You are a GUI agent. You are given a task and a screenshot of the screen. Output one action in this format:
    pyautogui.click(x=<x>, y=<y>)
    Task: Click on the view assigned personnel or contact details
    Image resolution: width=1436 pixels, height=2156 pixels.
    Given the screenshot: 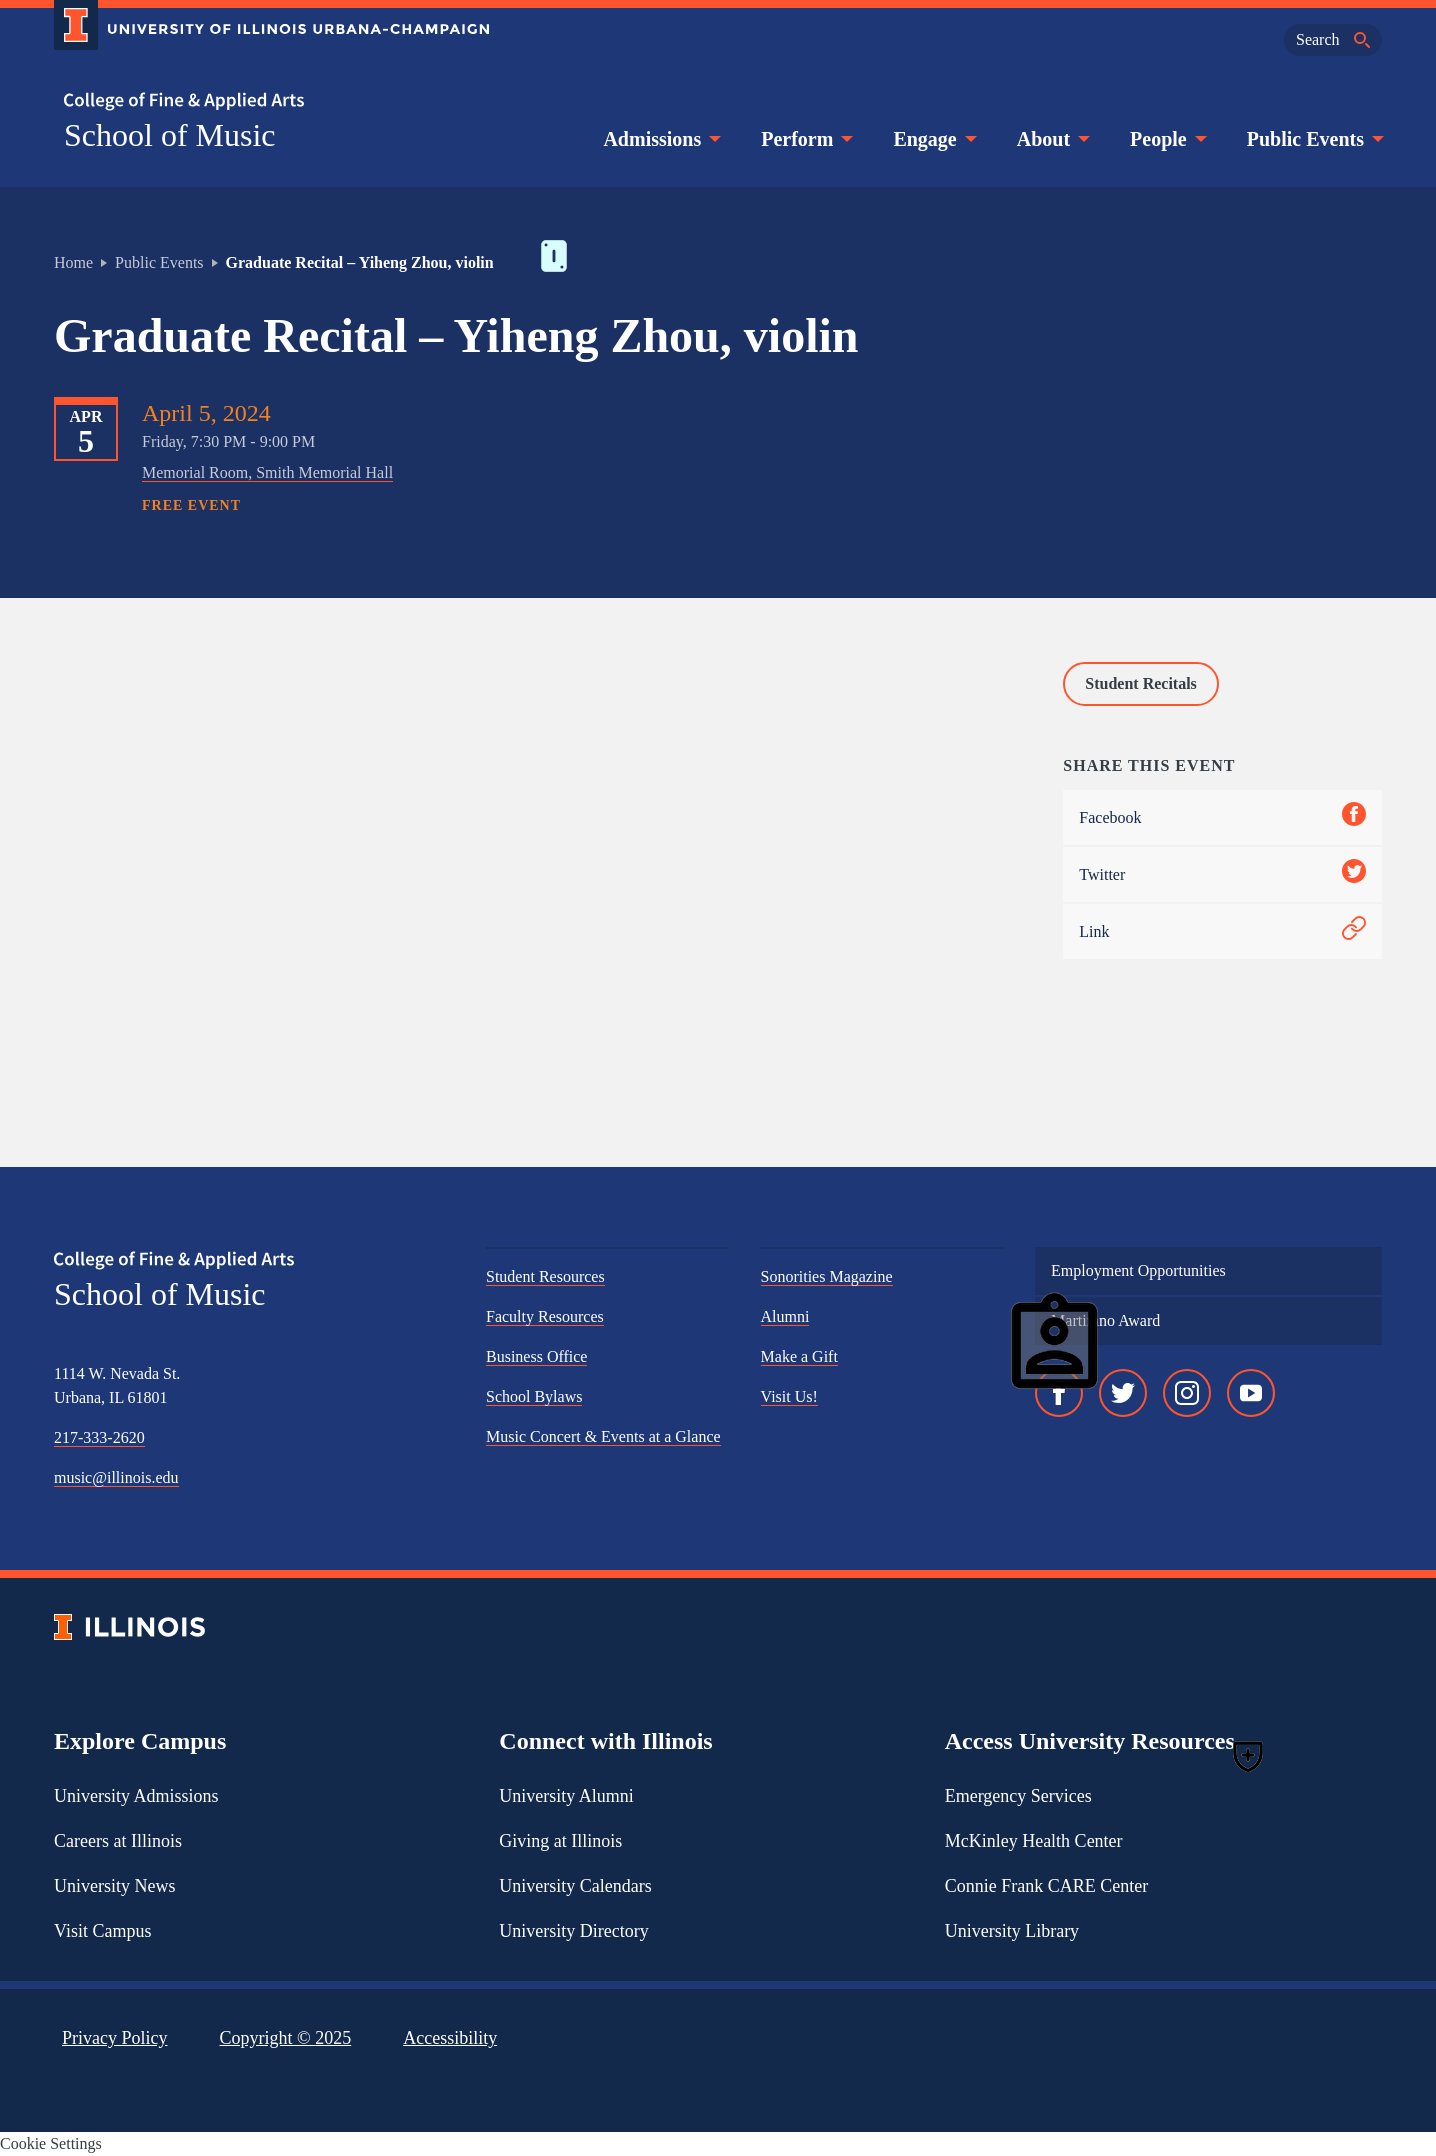 What is the action you would take?
    pyautogui.click(x=1054, y=1345)
    